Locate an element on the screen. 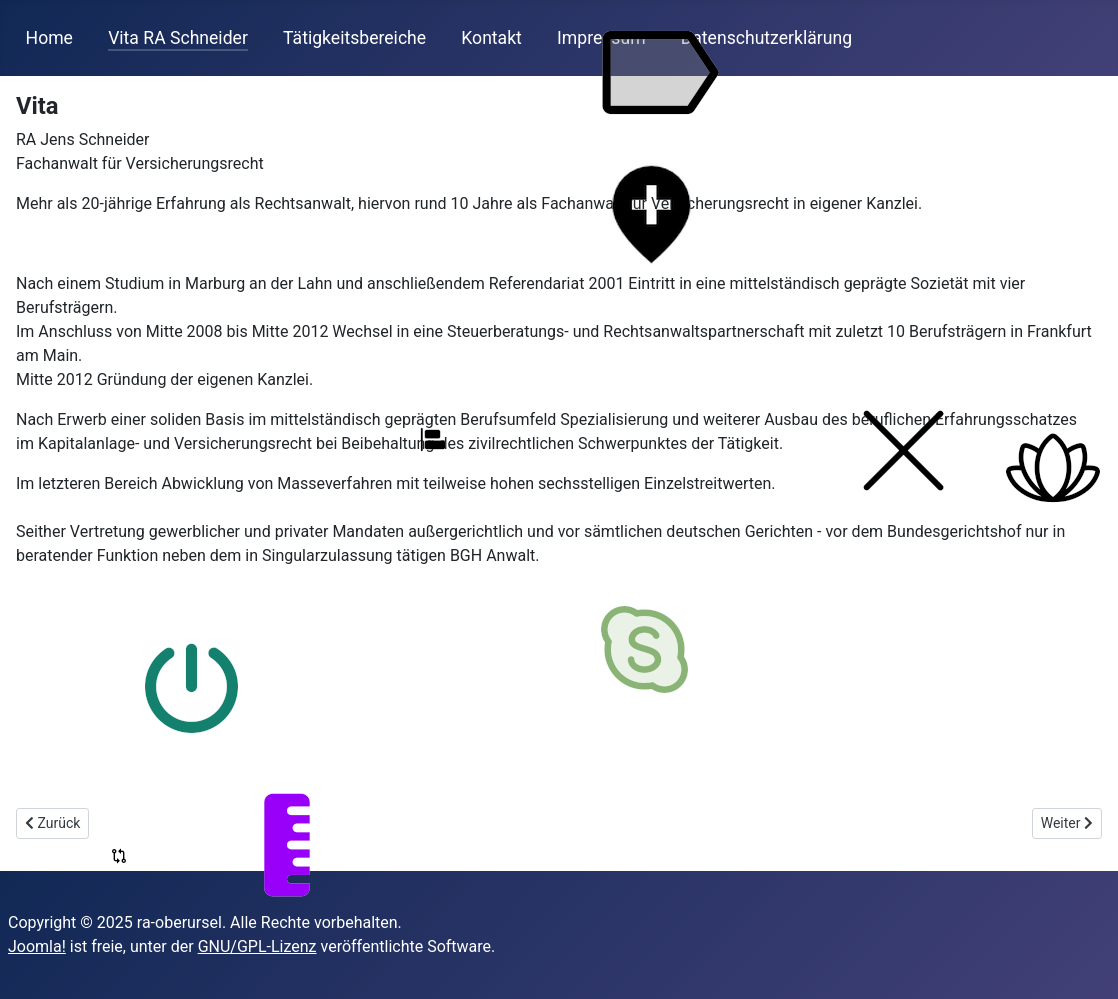 This screenshot has height=999, width=1118. open Skype app is located at coordinates (644, 649).